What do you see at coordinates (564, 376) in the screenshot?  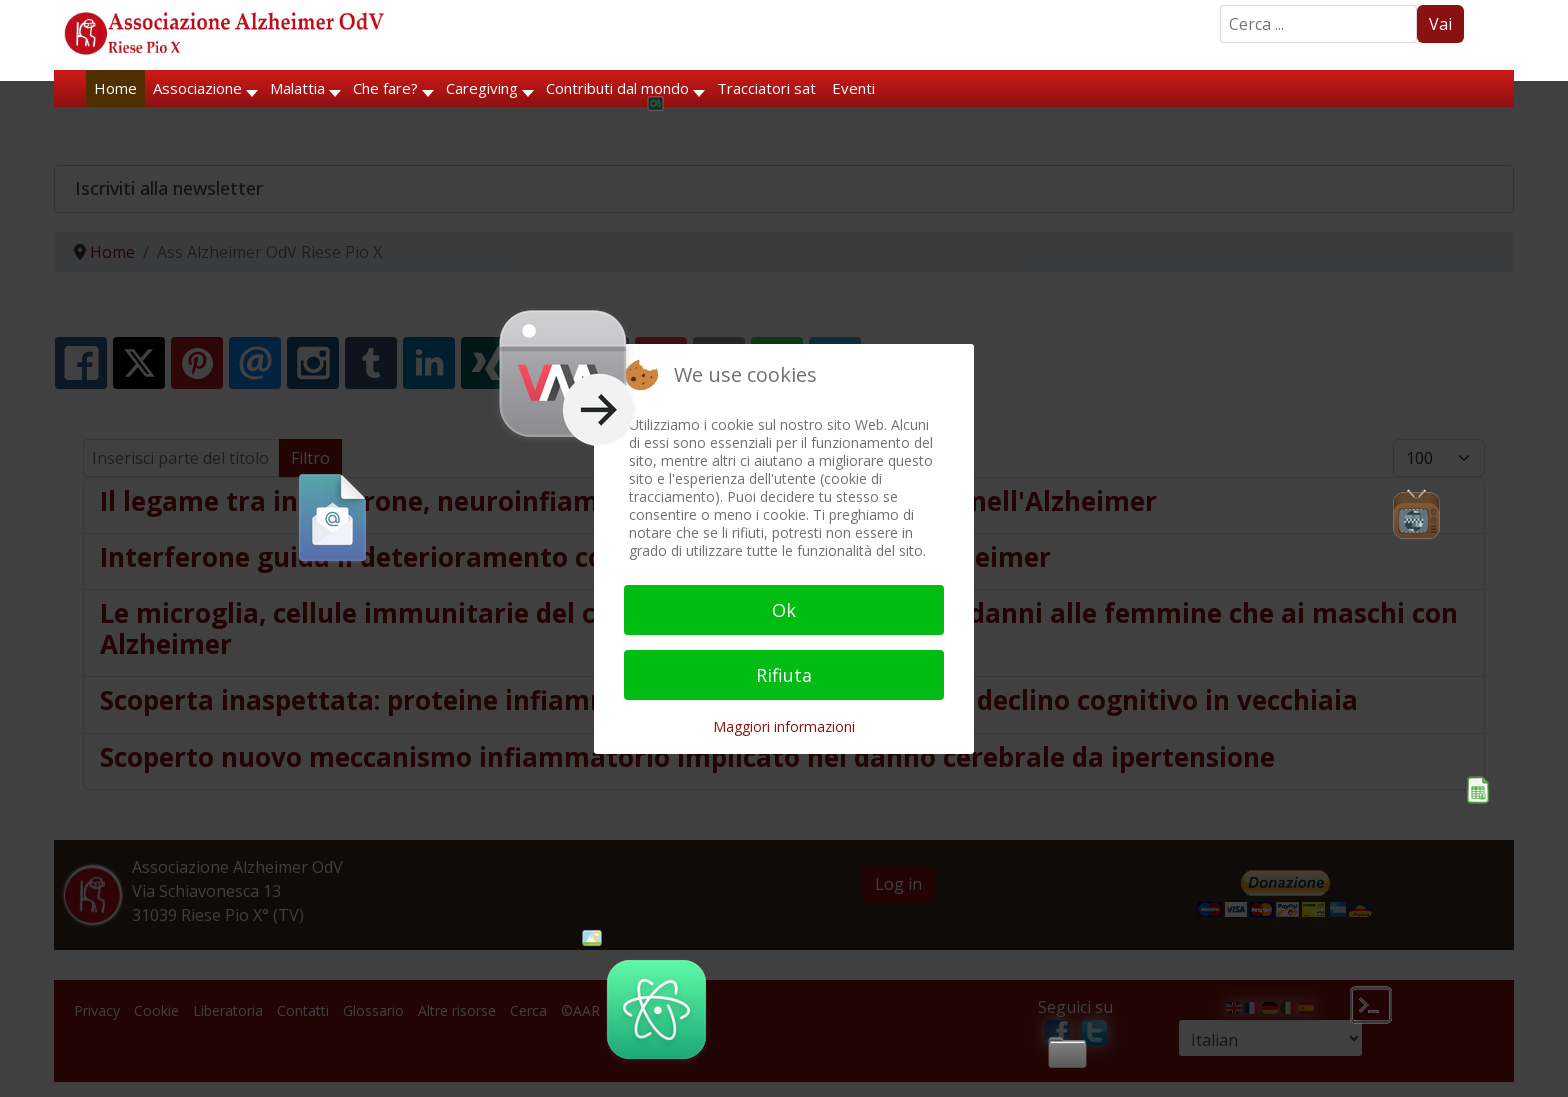 I see `configure virtual machine migration settings` at bounding box center [564, 376].